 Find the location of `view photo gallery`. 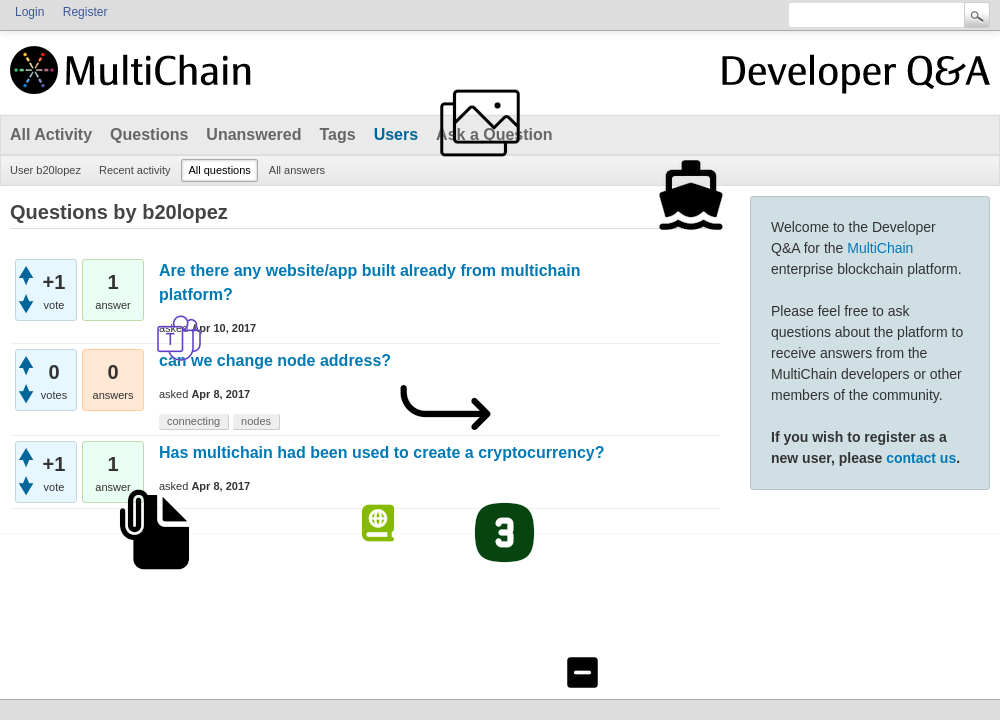

view photo gallery is located at coordinates (480, 123).